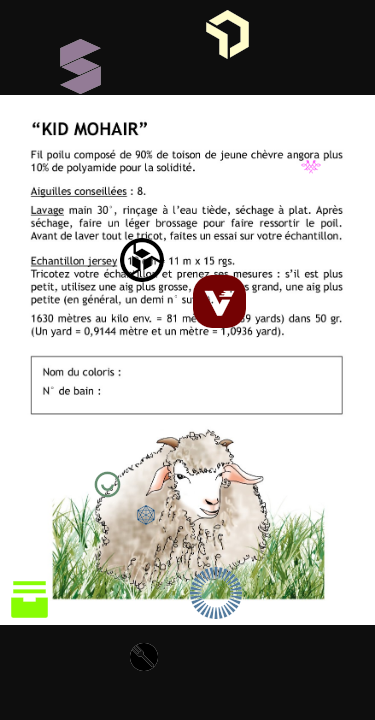 This screenshot has height=720, width=375. What do you see at coordinates (146, 515) in the screenshot?
I see `OpenJS Foundation logo` at bounding box center [146, 515].